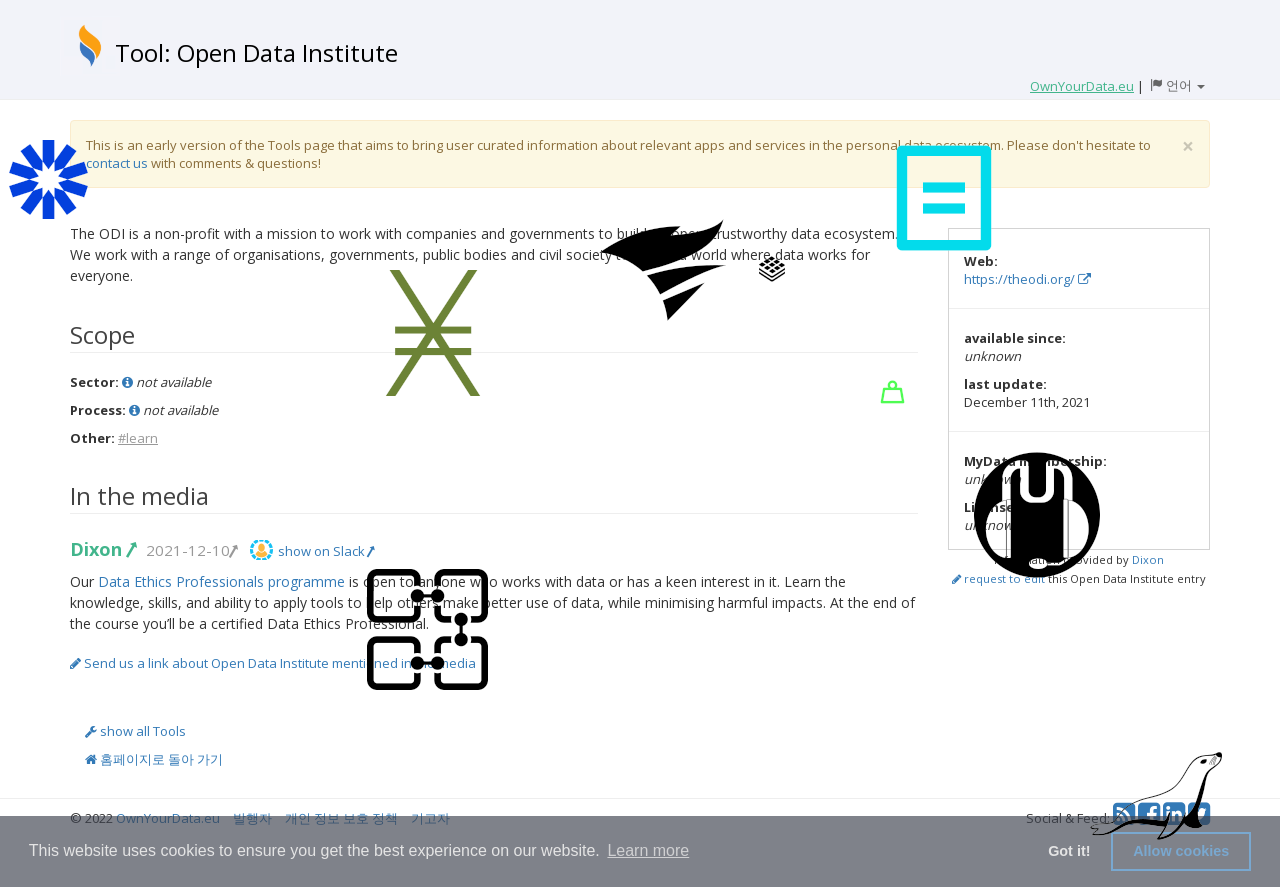  What do you see at coordinates (427, 629) in the screenshot?
I see `xyflow brand logo` at bounding box center [427, 629].